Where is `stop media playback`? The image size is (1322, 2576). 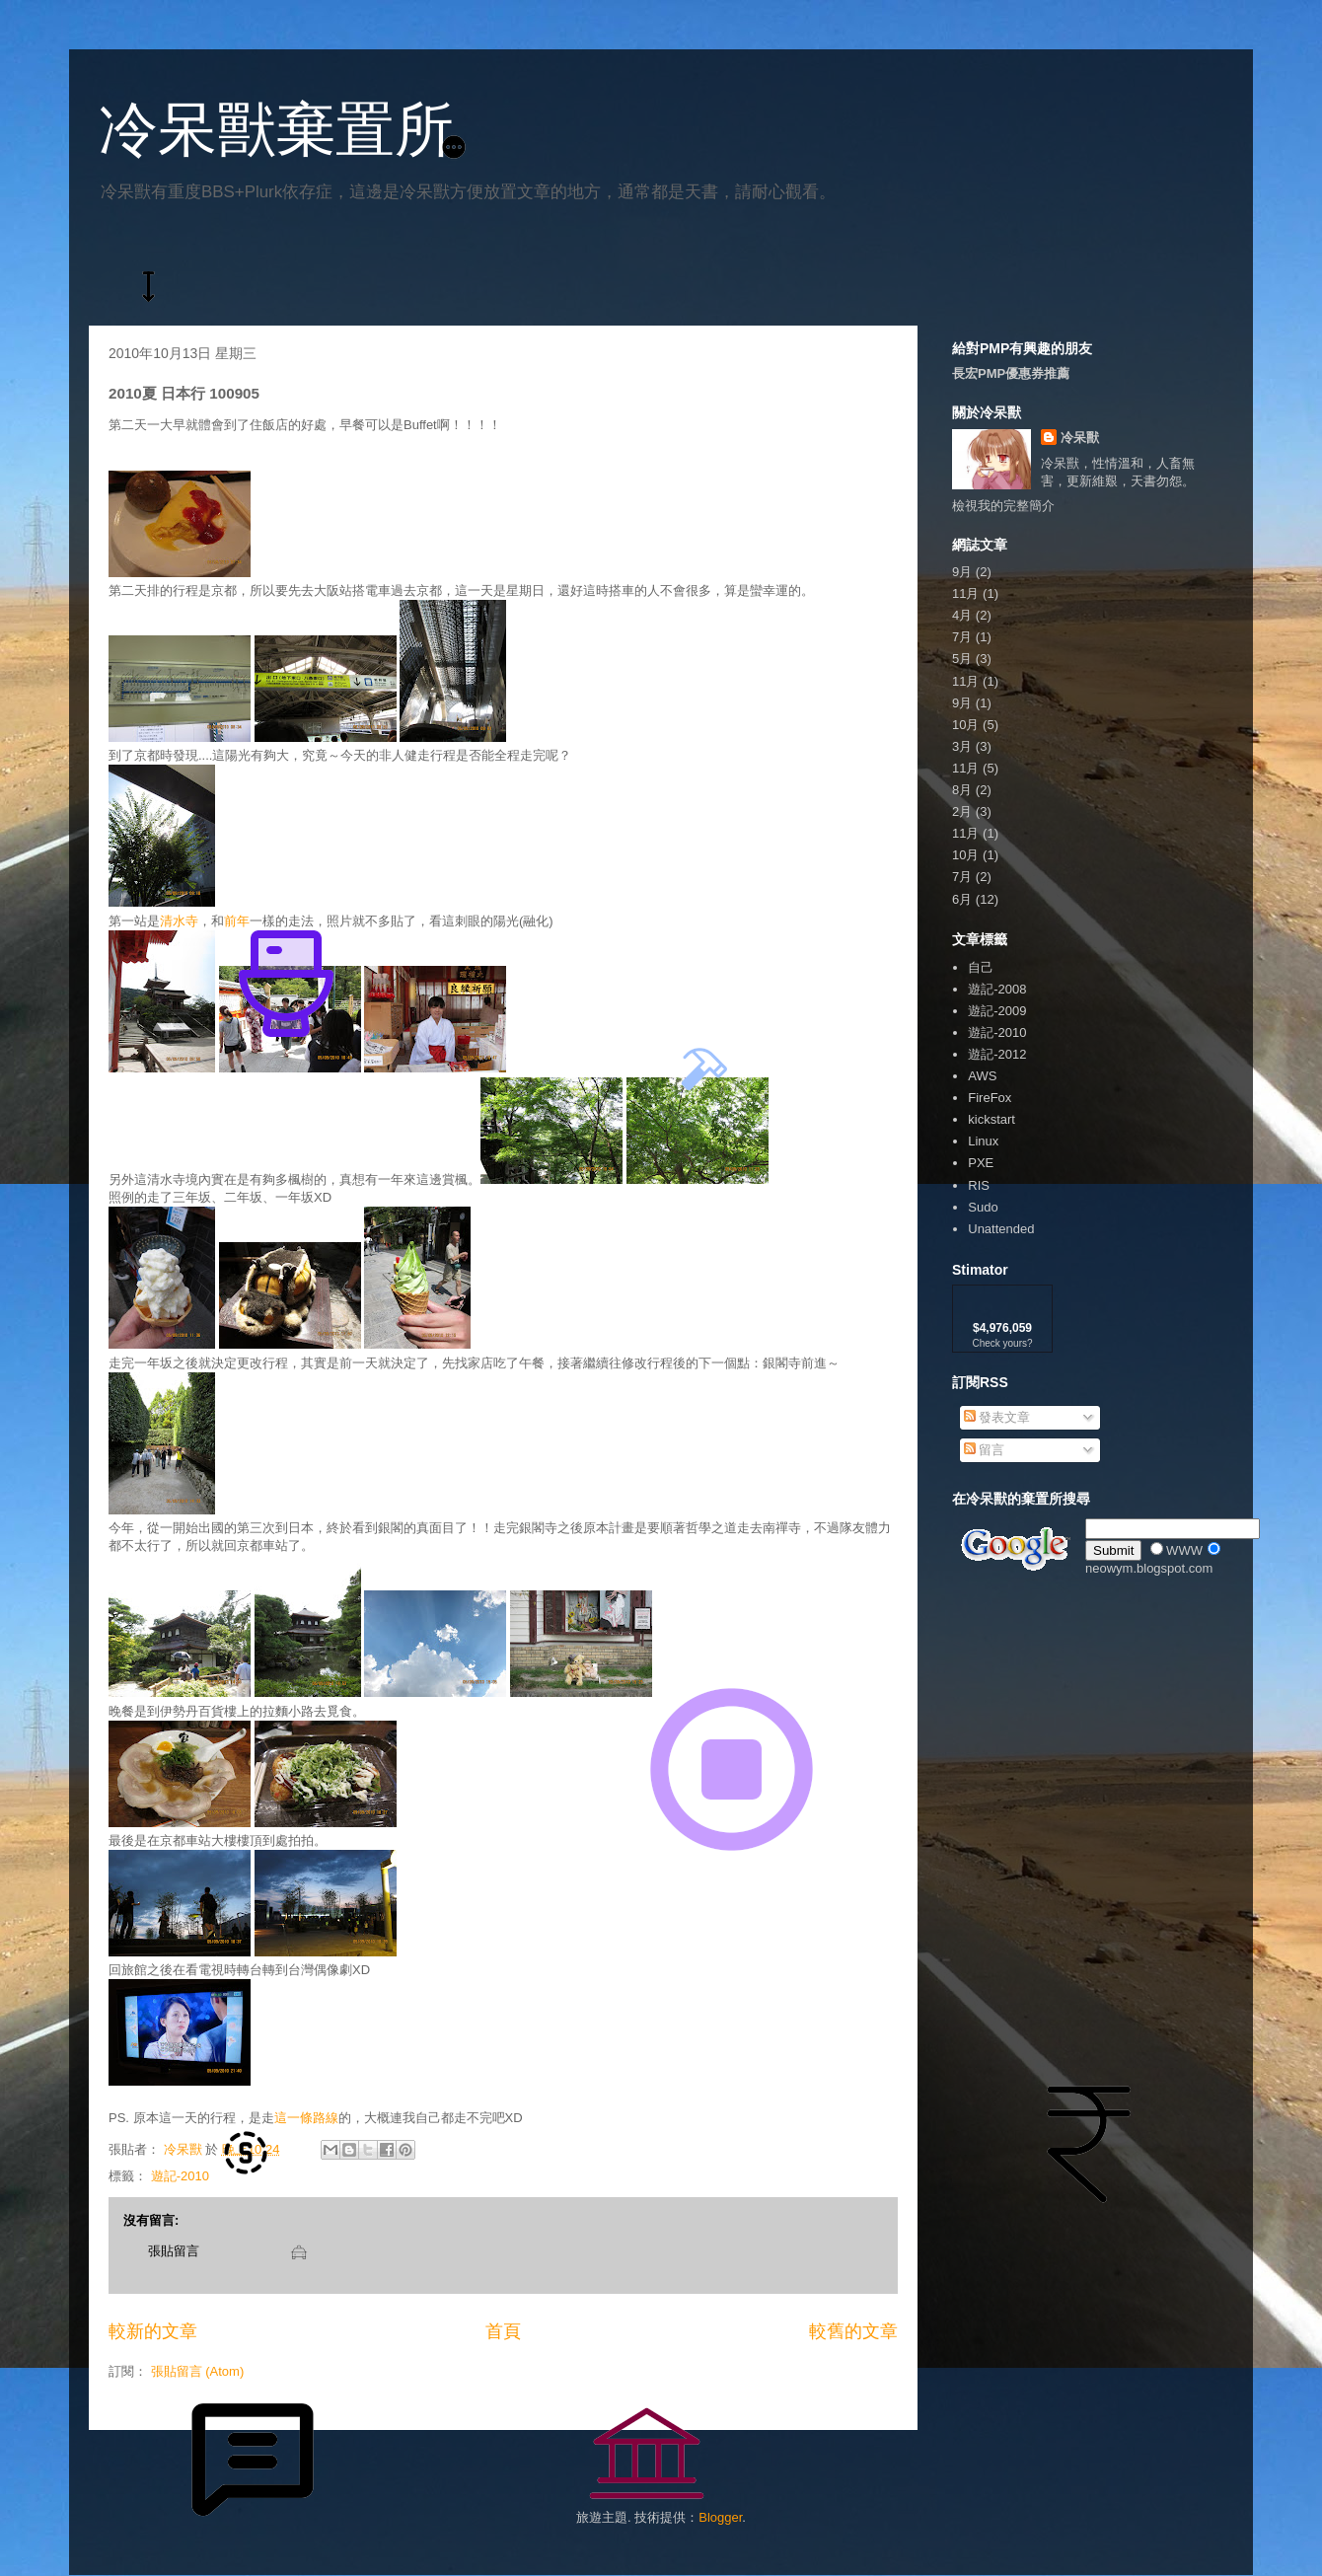 stop media playback is located at coordinates (731, 1769).